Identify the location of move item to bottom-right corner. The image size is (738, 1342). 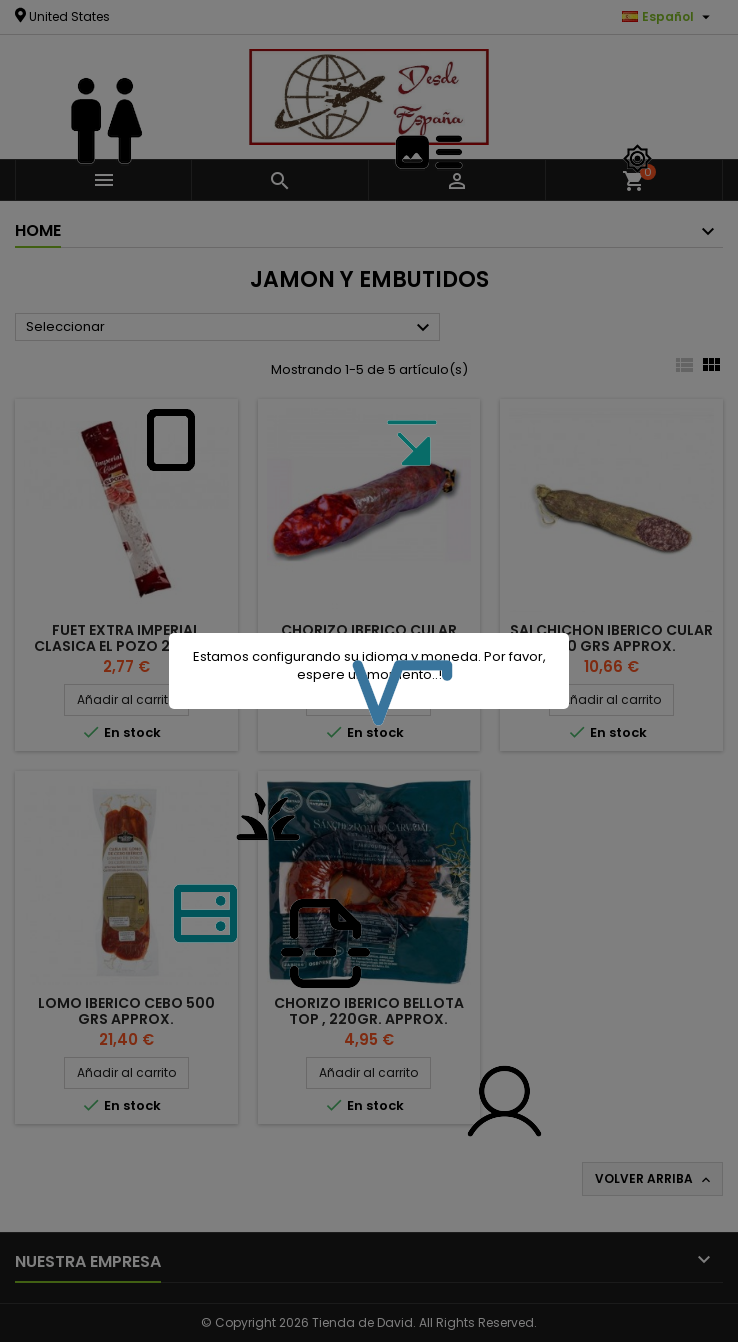
(412, 445).